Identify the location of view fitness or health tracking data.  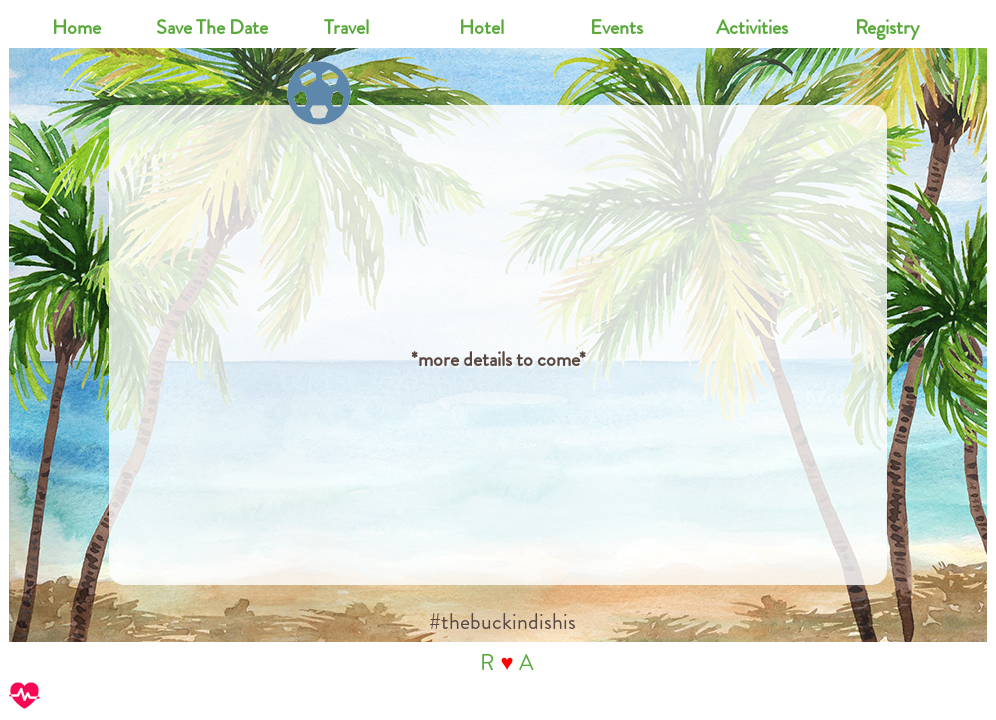
(24, 695).